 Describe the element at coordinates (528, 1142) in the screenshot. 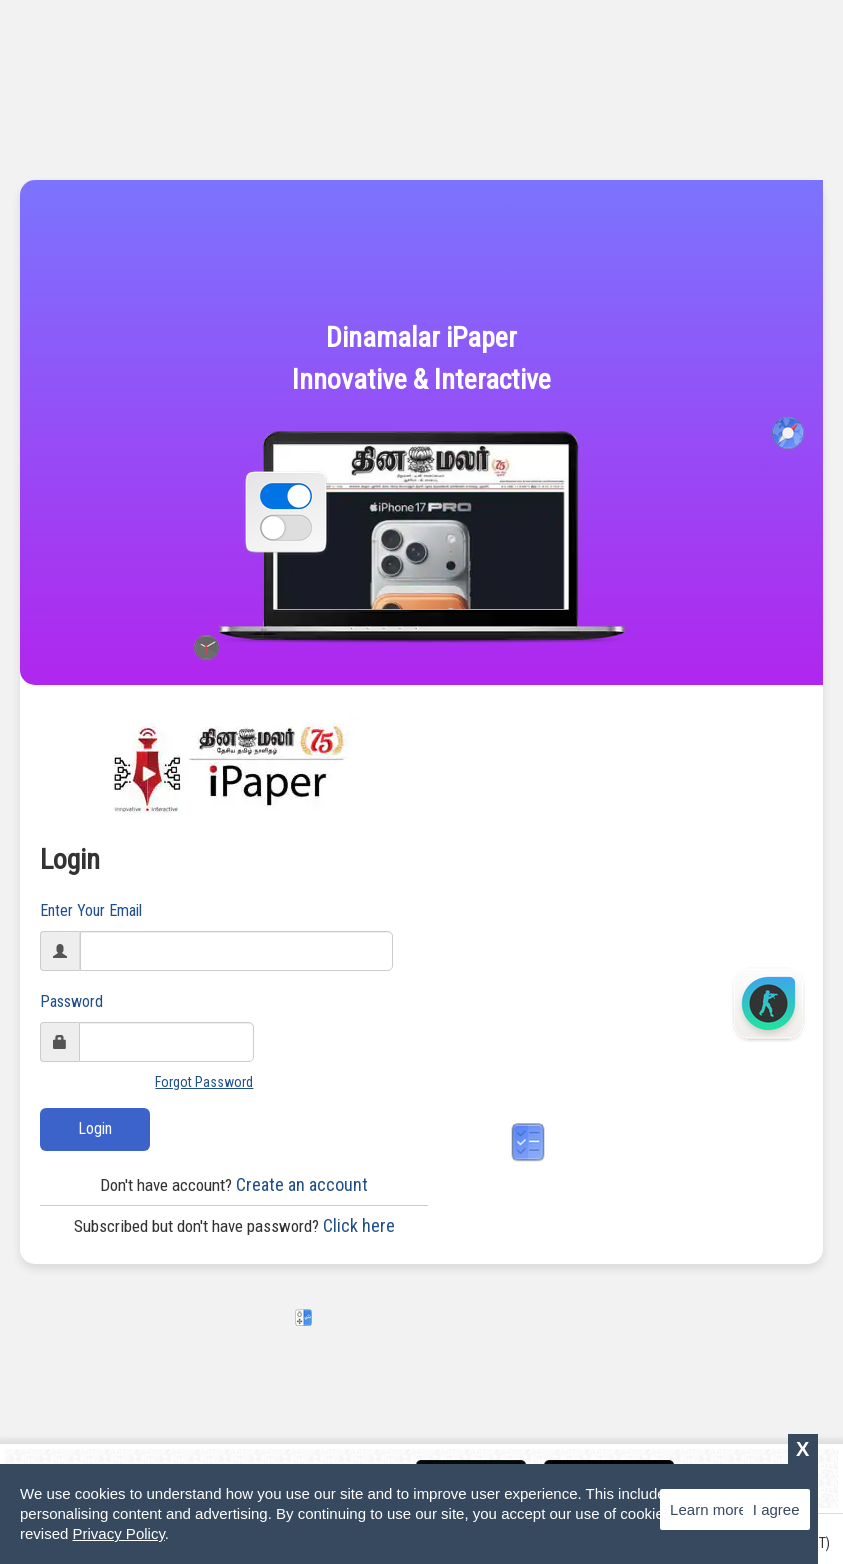

I see `open the to-do list app` at that location.